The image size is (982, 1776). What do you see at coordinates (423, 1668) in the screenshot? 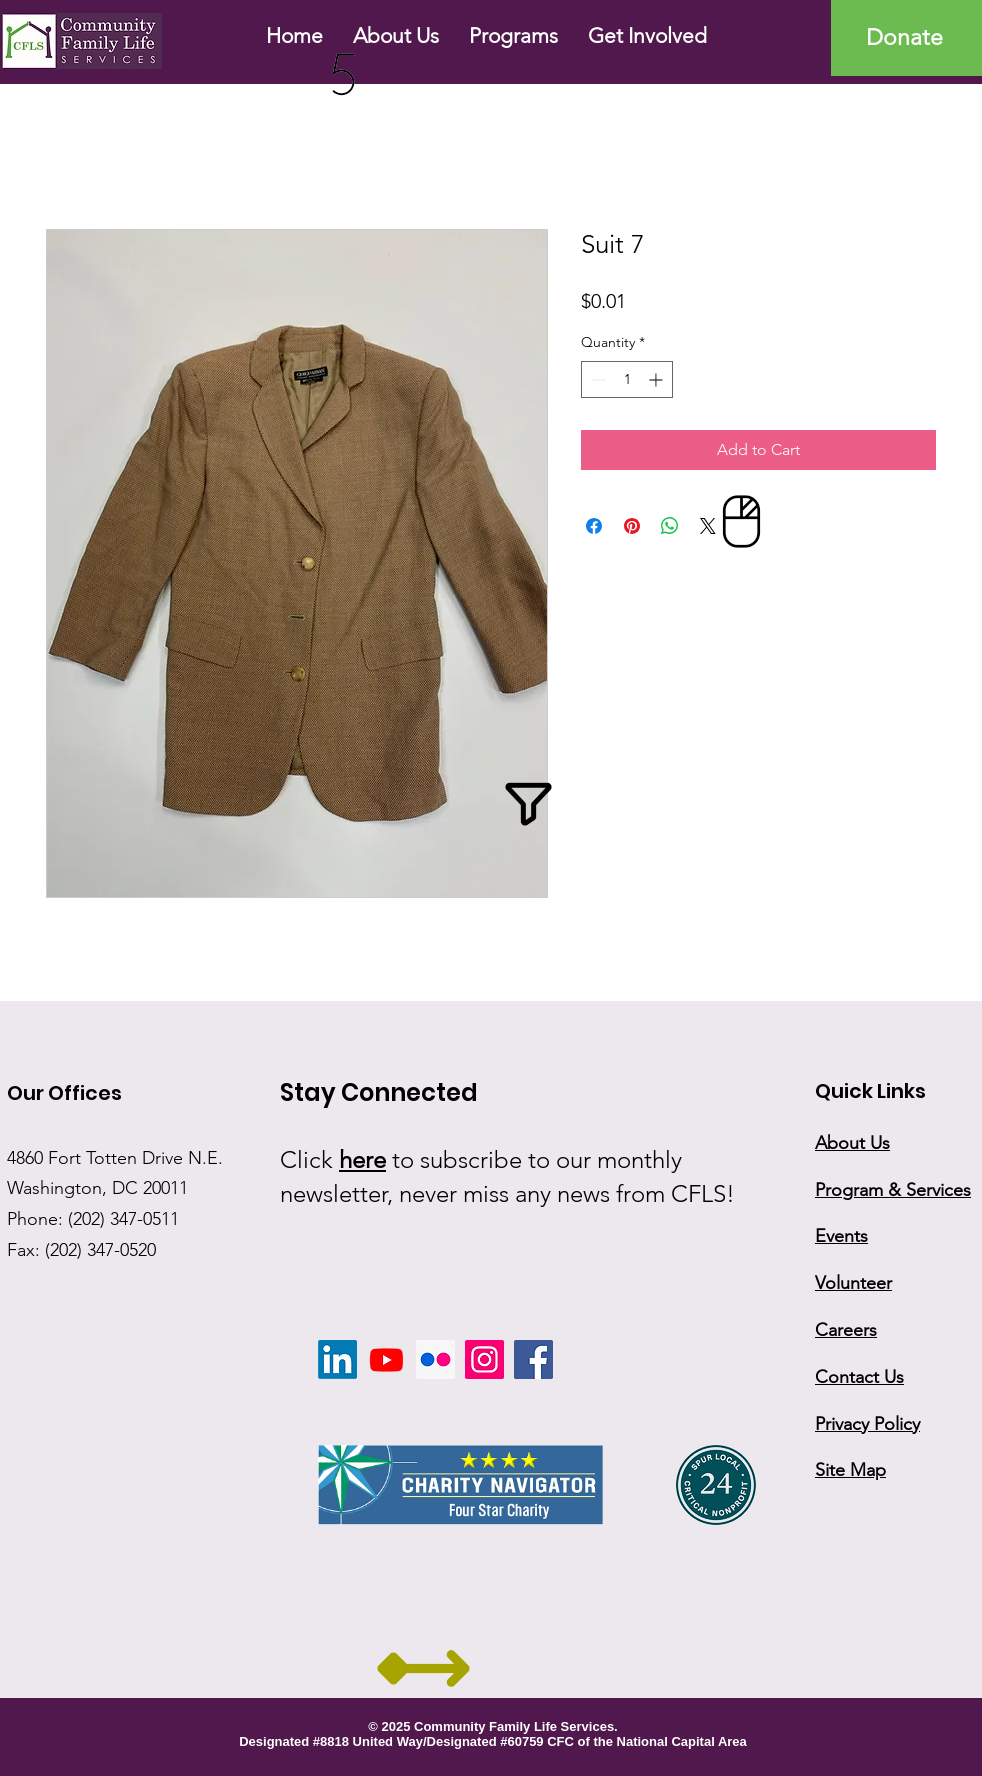
I see `navigate to next step or section` at bounding box center [423, 1668].